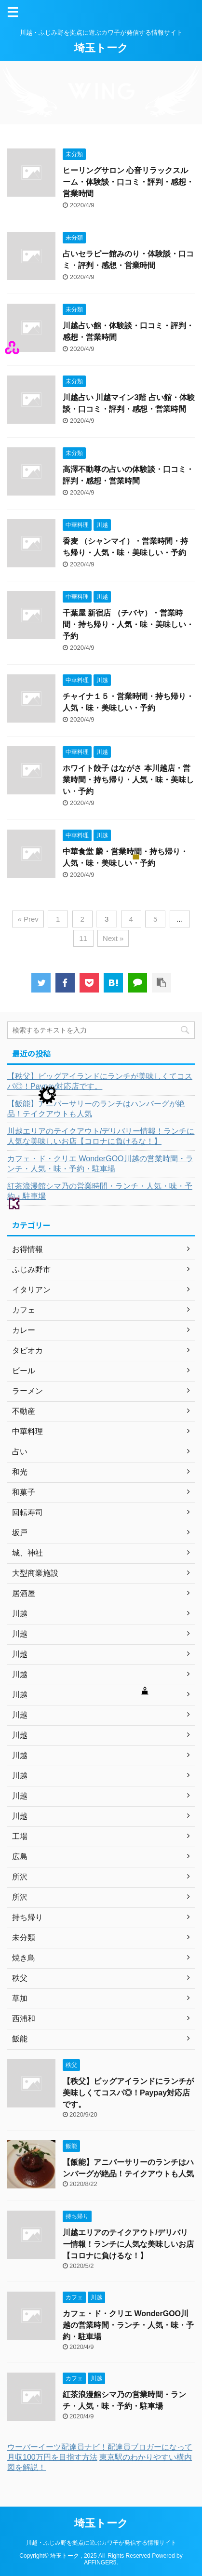 This screenshot has height=2576, width=202. Describe the element at coordinates (136, 857) in the screenshot. I see `access video or movie content` at that location.